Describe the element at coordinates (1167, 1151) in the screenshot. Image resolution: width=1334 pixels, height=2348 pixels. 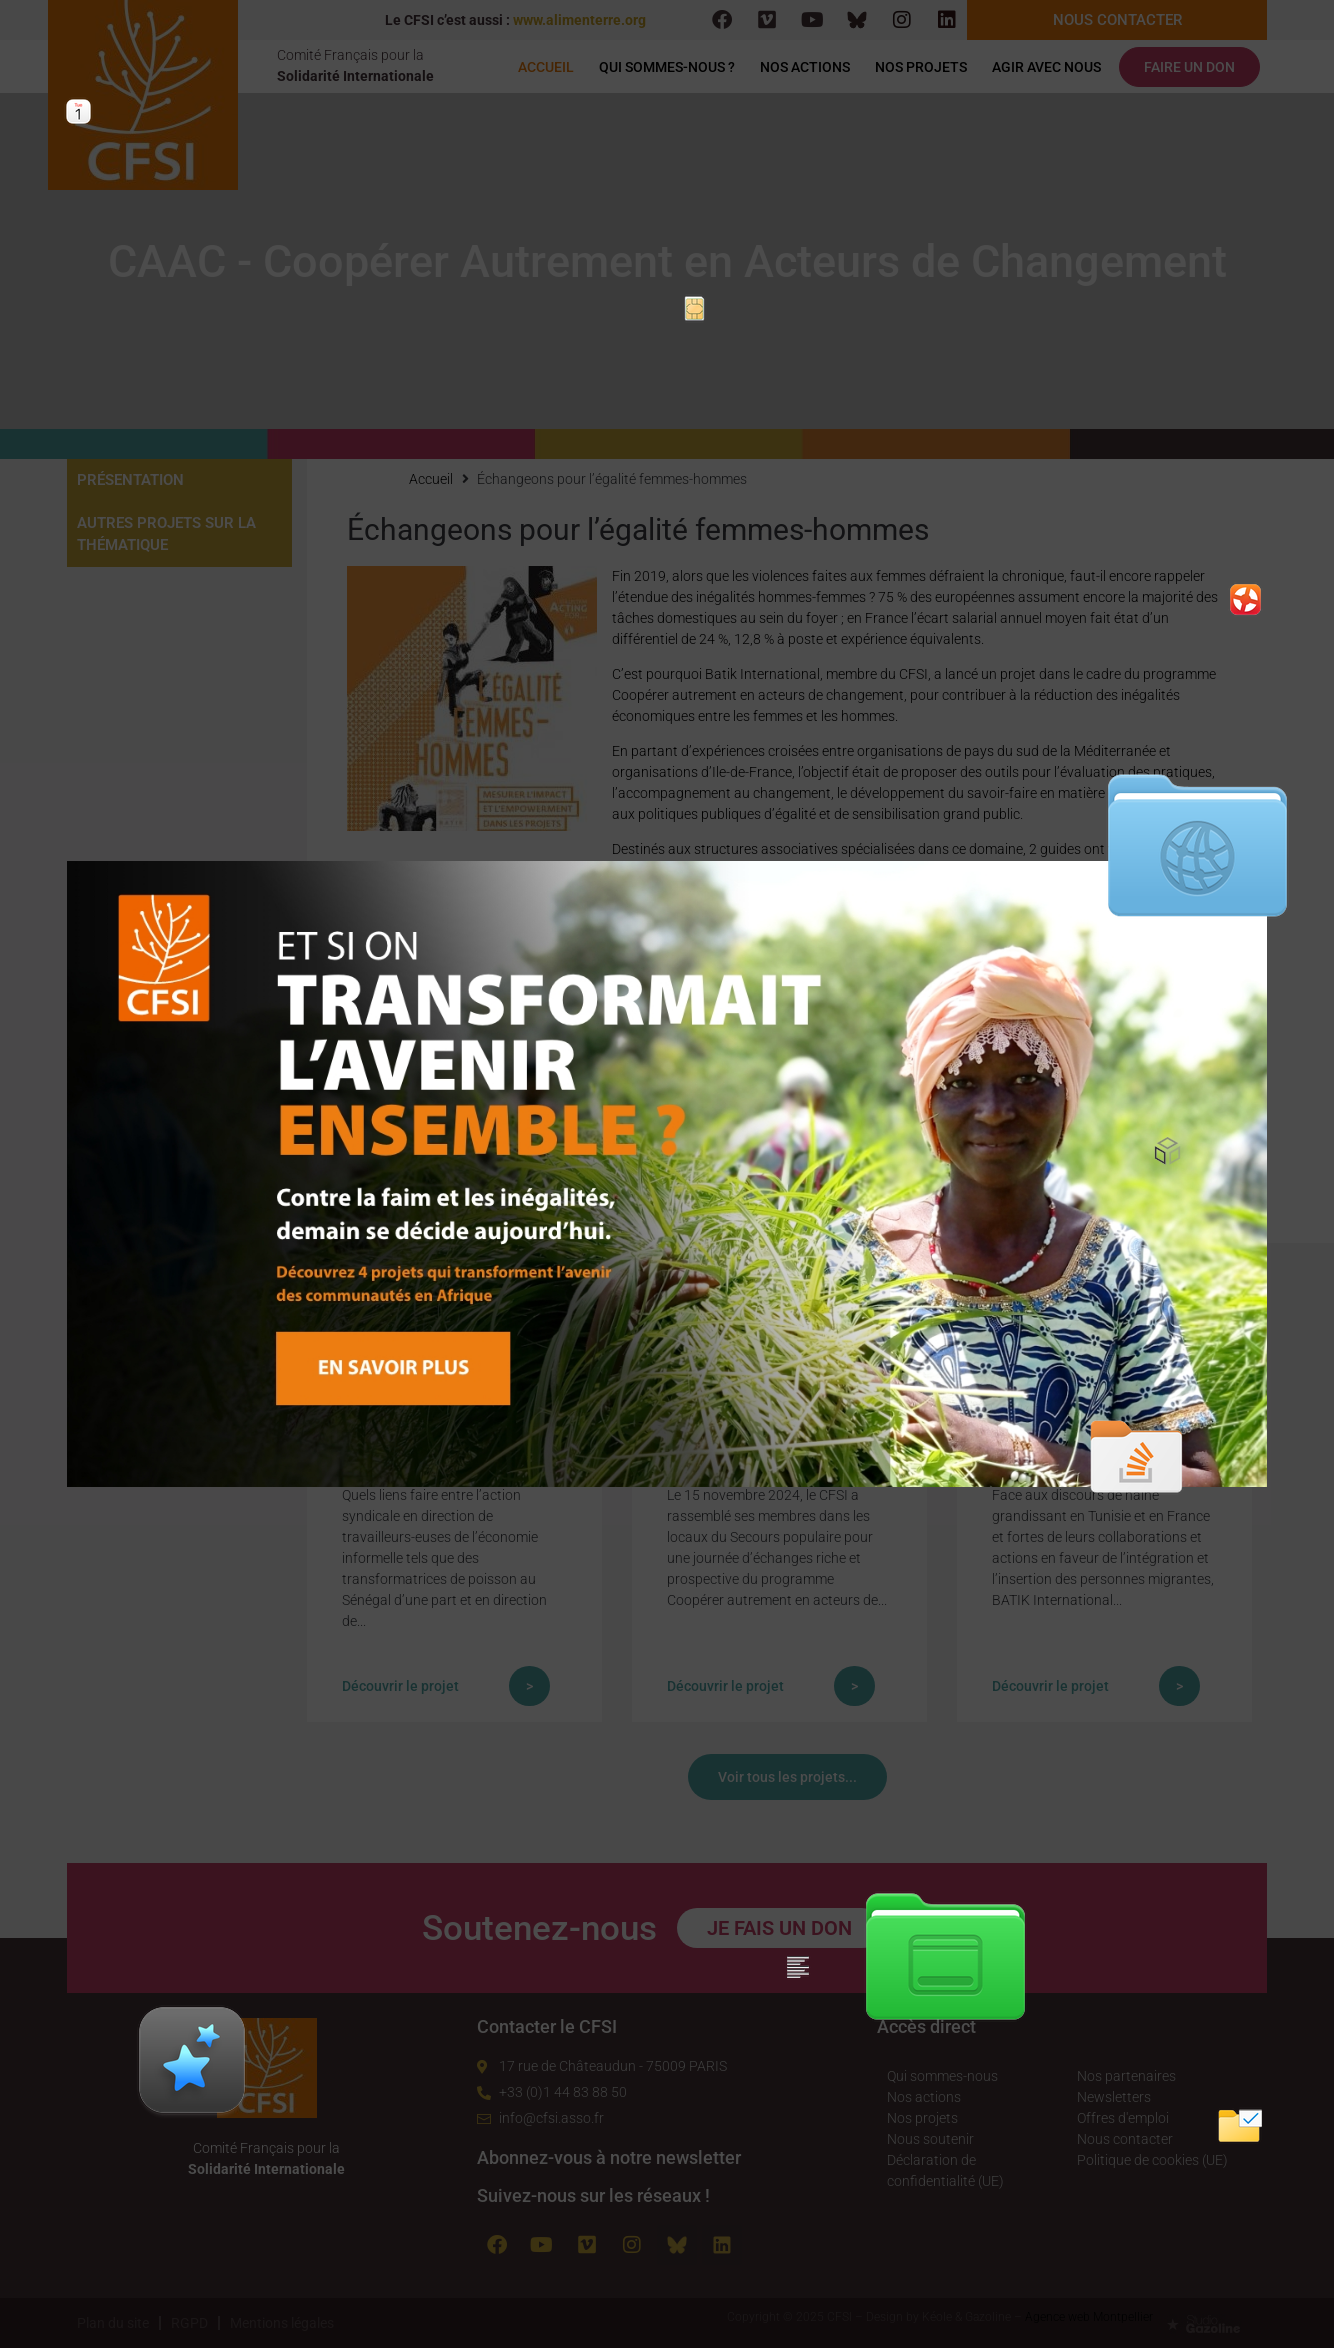
I see `open gtk demo application` at that location.